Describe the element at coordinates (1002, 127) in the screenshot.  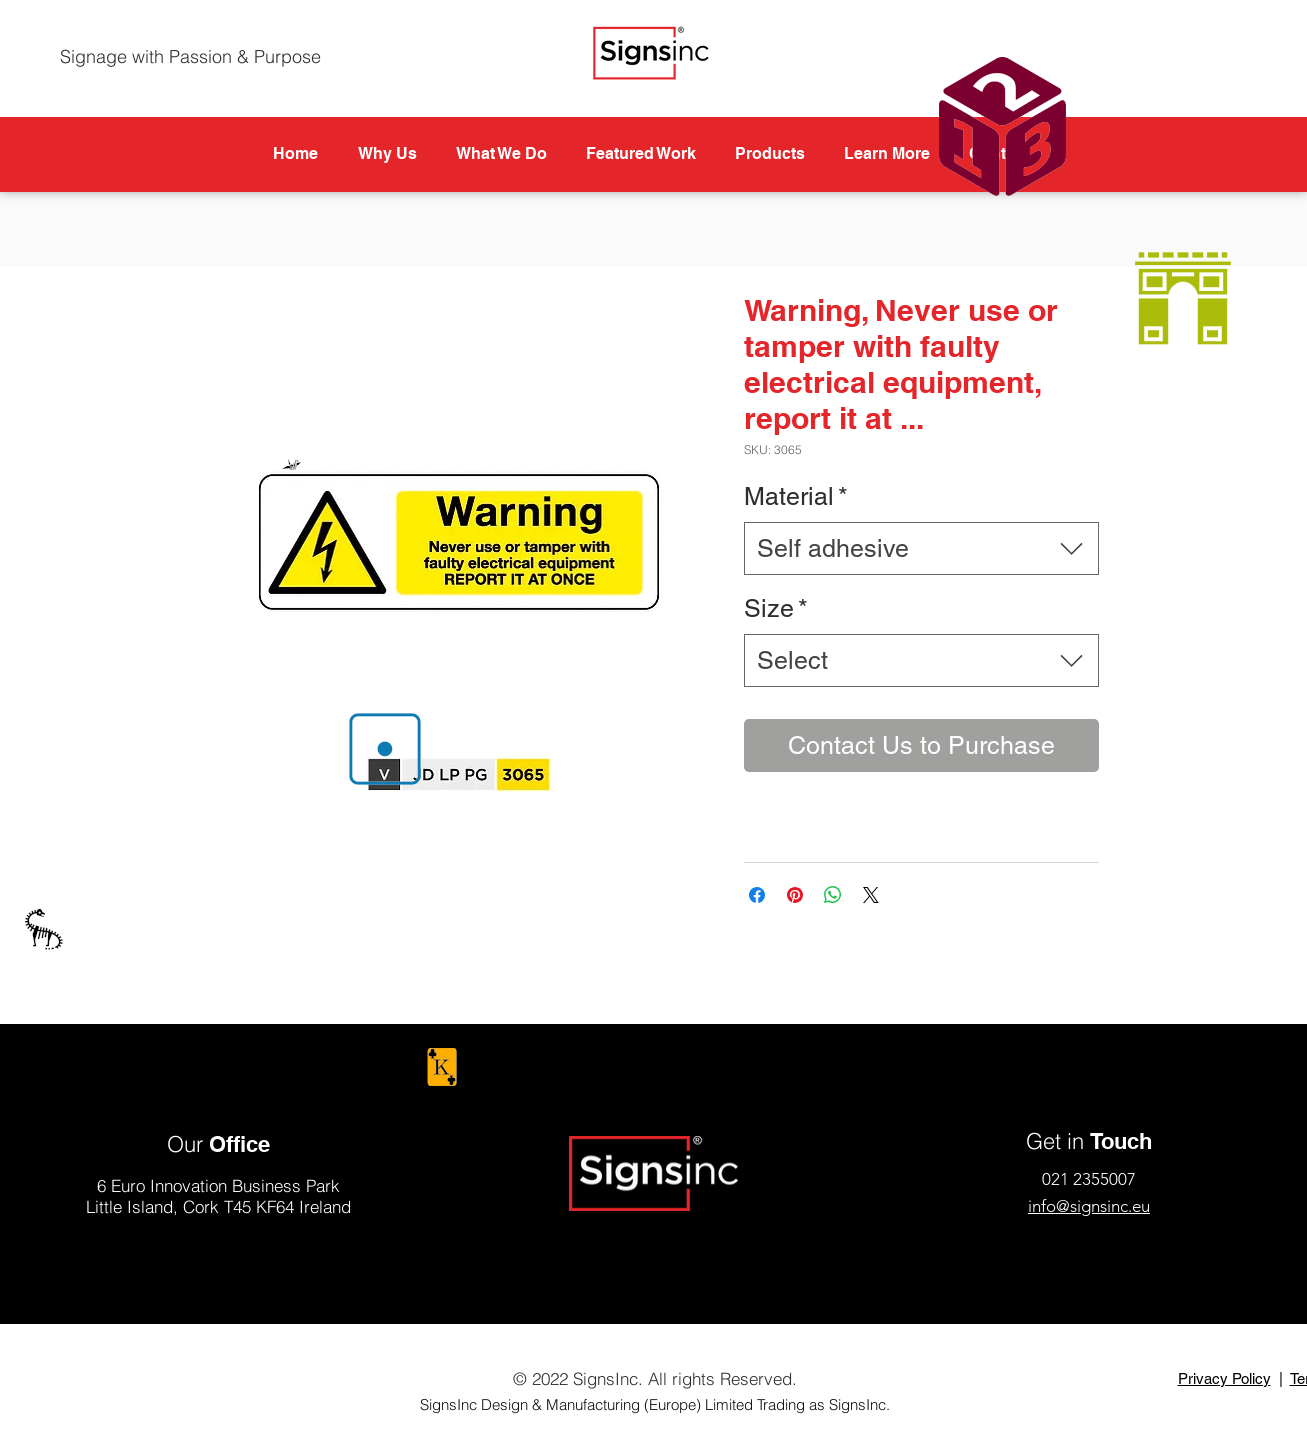
I see `roll dice or generate random number` at that location.